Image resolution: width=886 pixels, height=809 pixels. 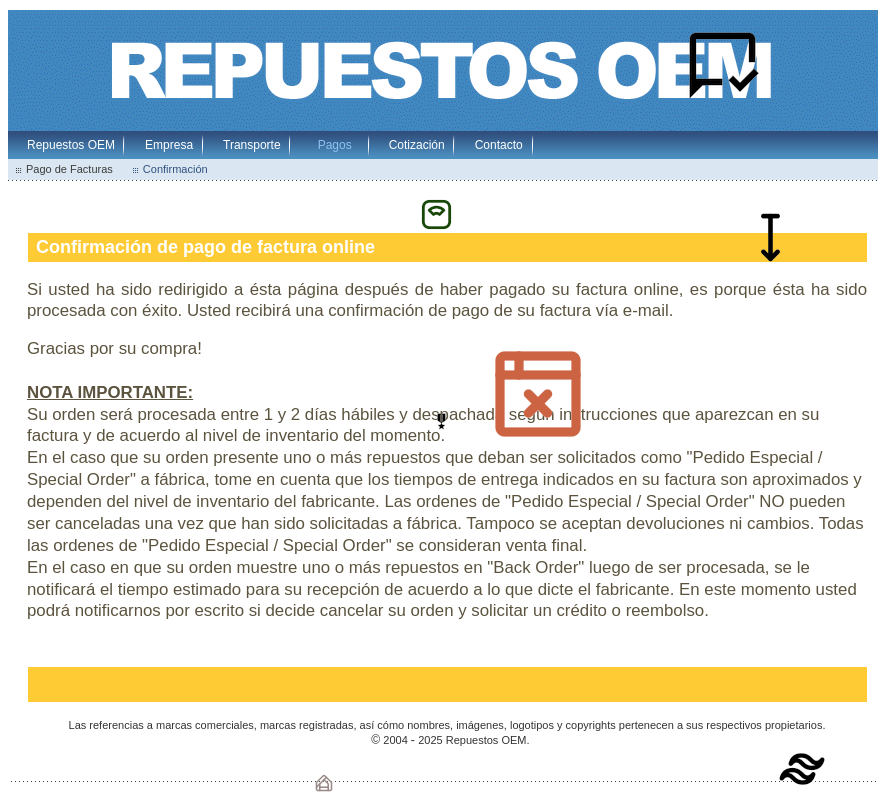 What do you see at coordinates (324, 783) in the screenshot?
I see `open google home app` at bounding box center [324, 783].